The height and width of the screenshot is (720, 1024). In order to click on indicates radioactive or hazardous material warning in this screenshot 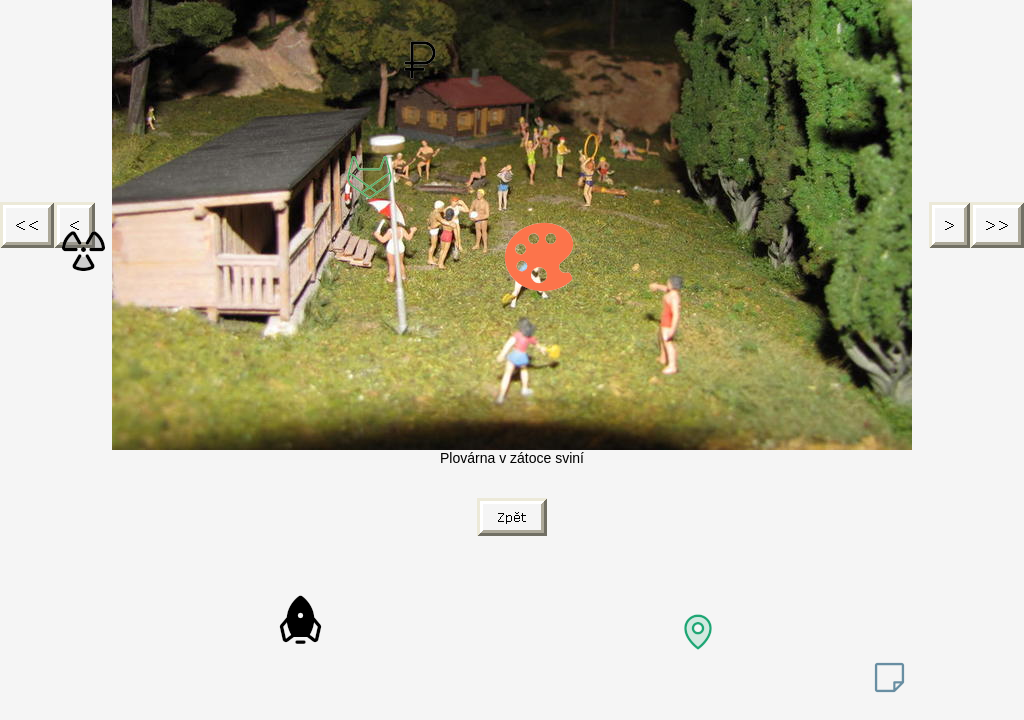, I will do `click(83, 249)`.